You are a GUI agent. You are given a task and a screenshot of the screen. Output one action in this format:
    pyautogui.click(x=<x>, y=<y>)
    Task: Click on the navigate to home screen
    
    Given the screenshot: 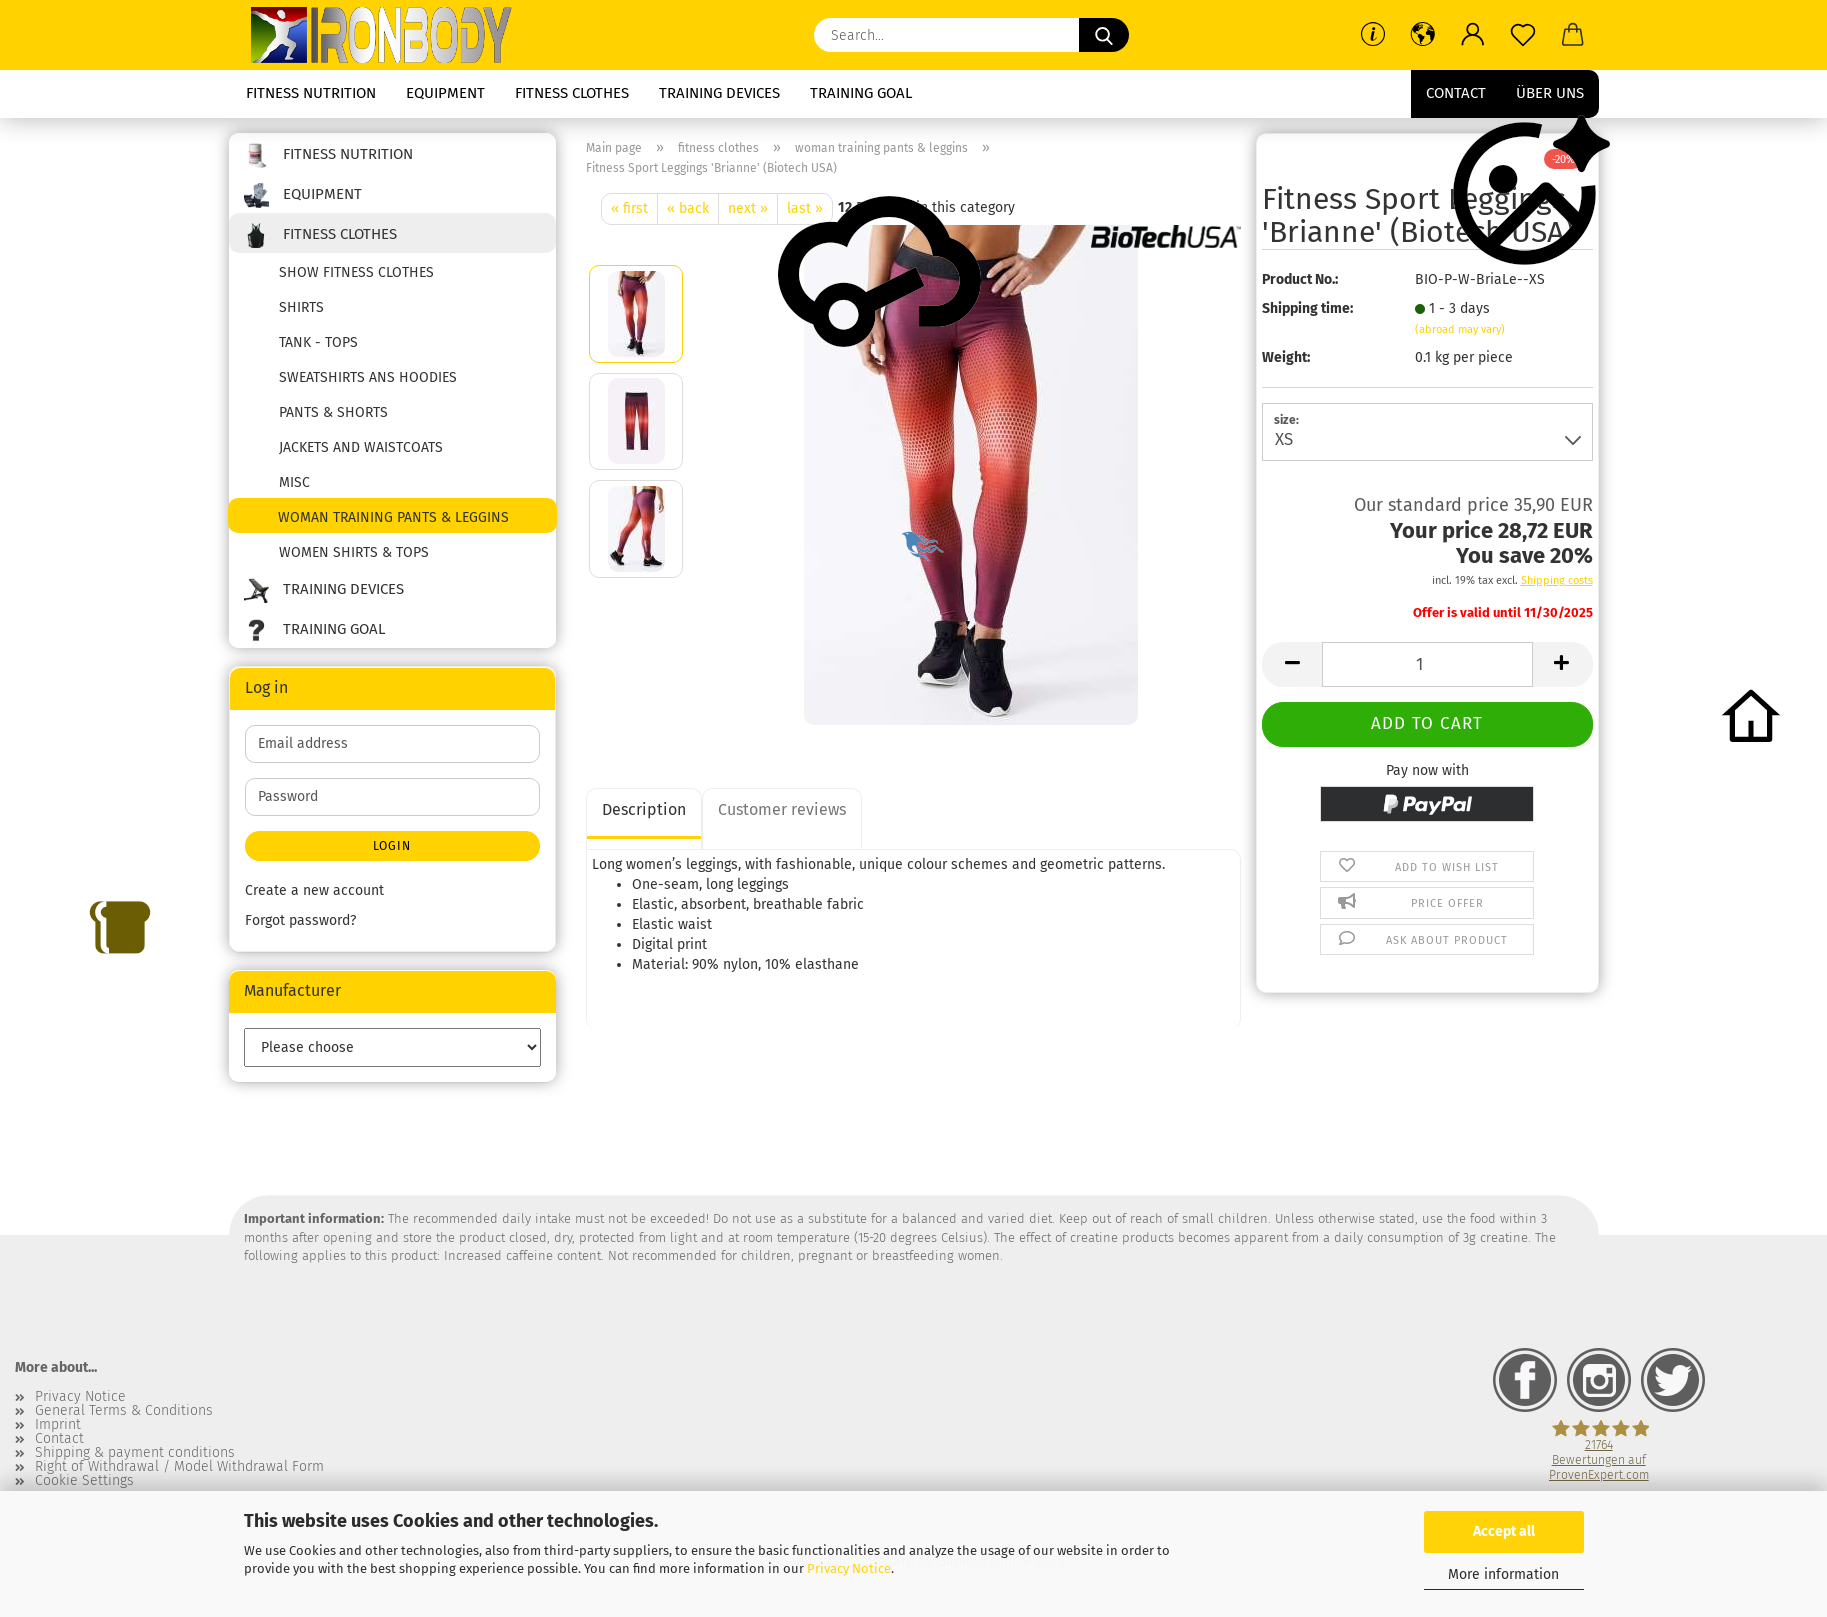 What is the action you would take?
    pyautogui.click(x=1751, y=718)
    